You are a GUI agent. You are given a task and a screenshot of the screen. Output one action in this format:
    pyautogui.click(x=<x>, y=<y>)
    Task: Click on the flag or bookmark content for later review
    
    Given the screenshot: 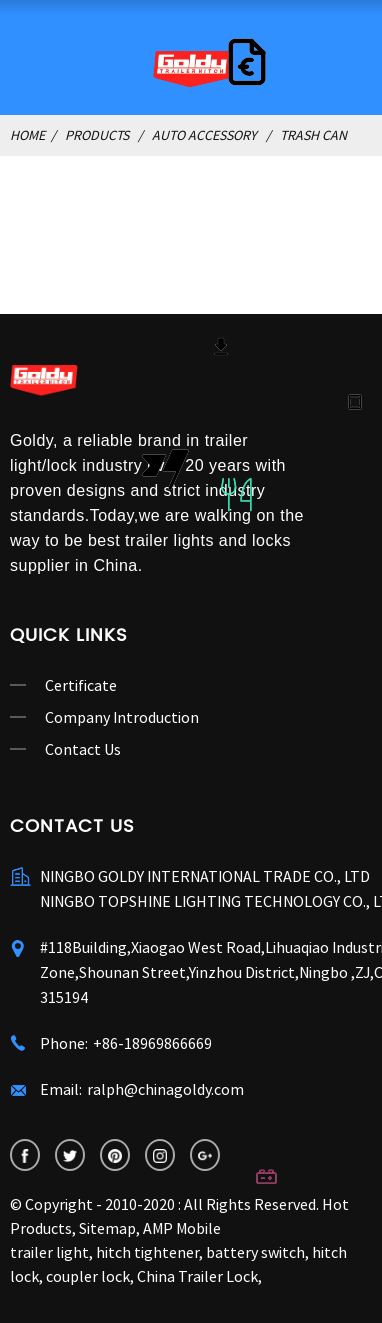 What is the action you would take?
    pyautogui.click(x=165, y=468)
    